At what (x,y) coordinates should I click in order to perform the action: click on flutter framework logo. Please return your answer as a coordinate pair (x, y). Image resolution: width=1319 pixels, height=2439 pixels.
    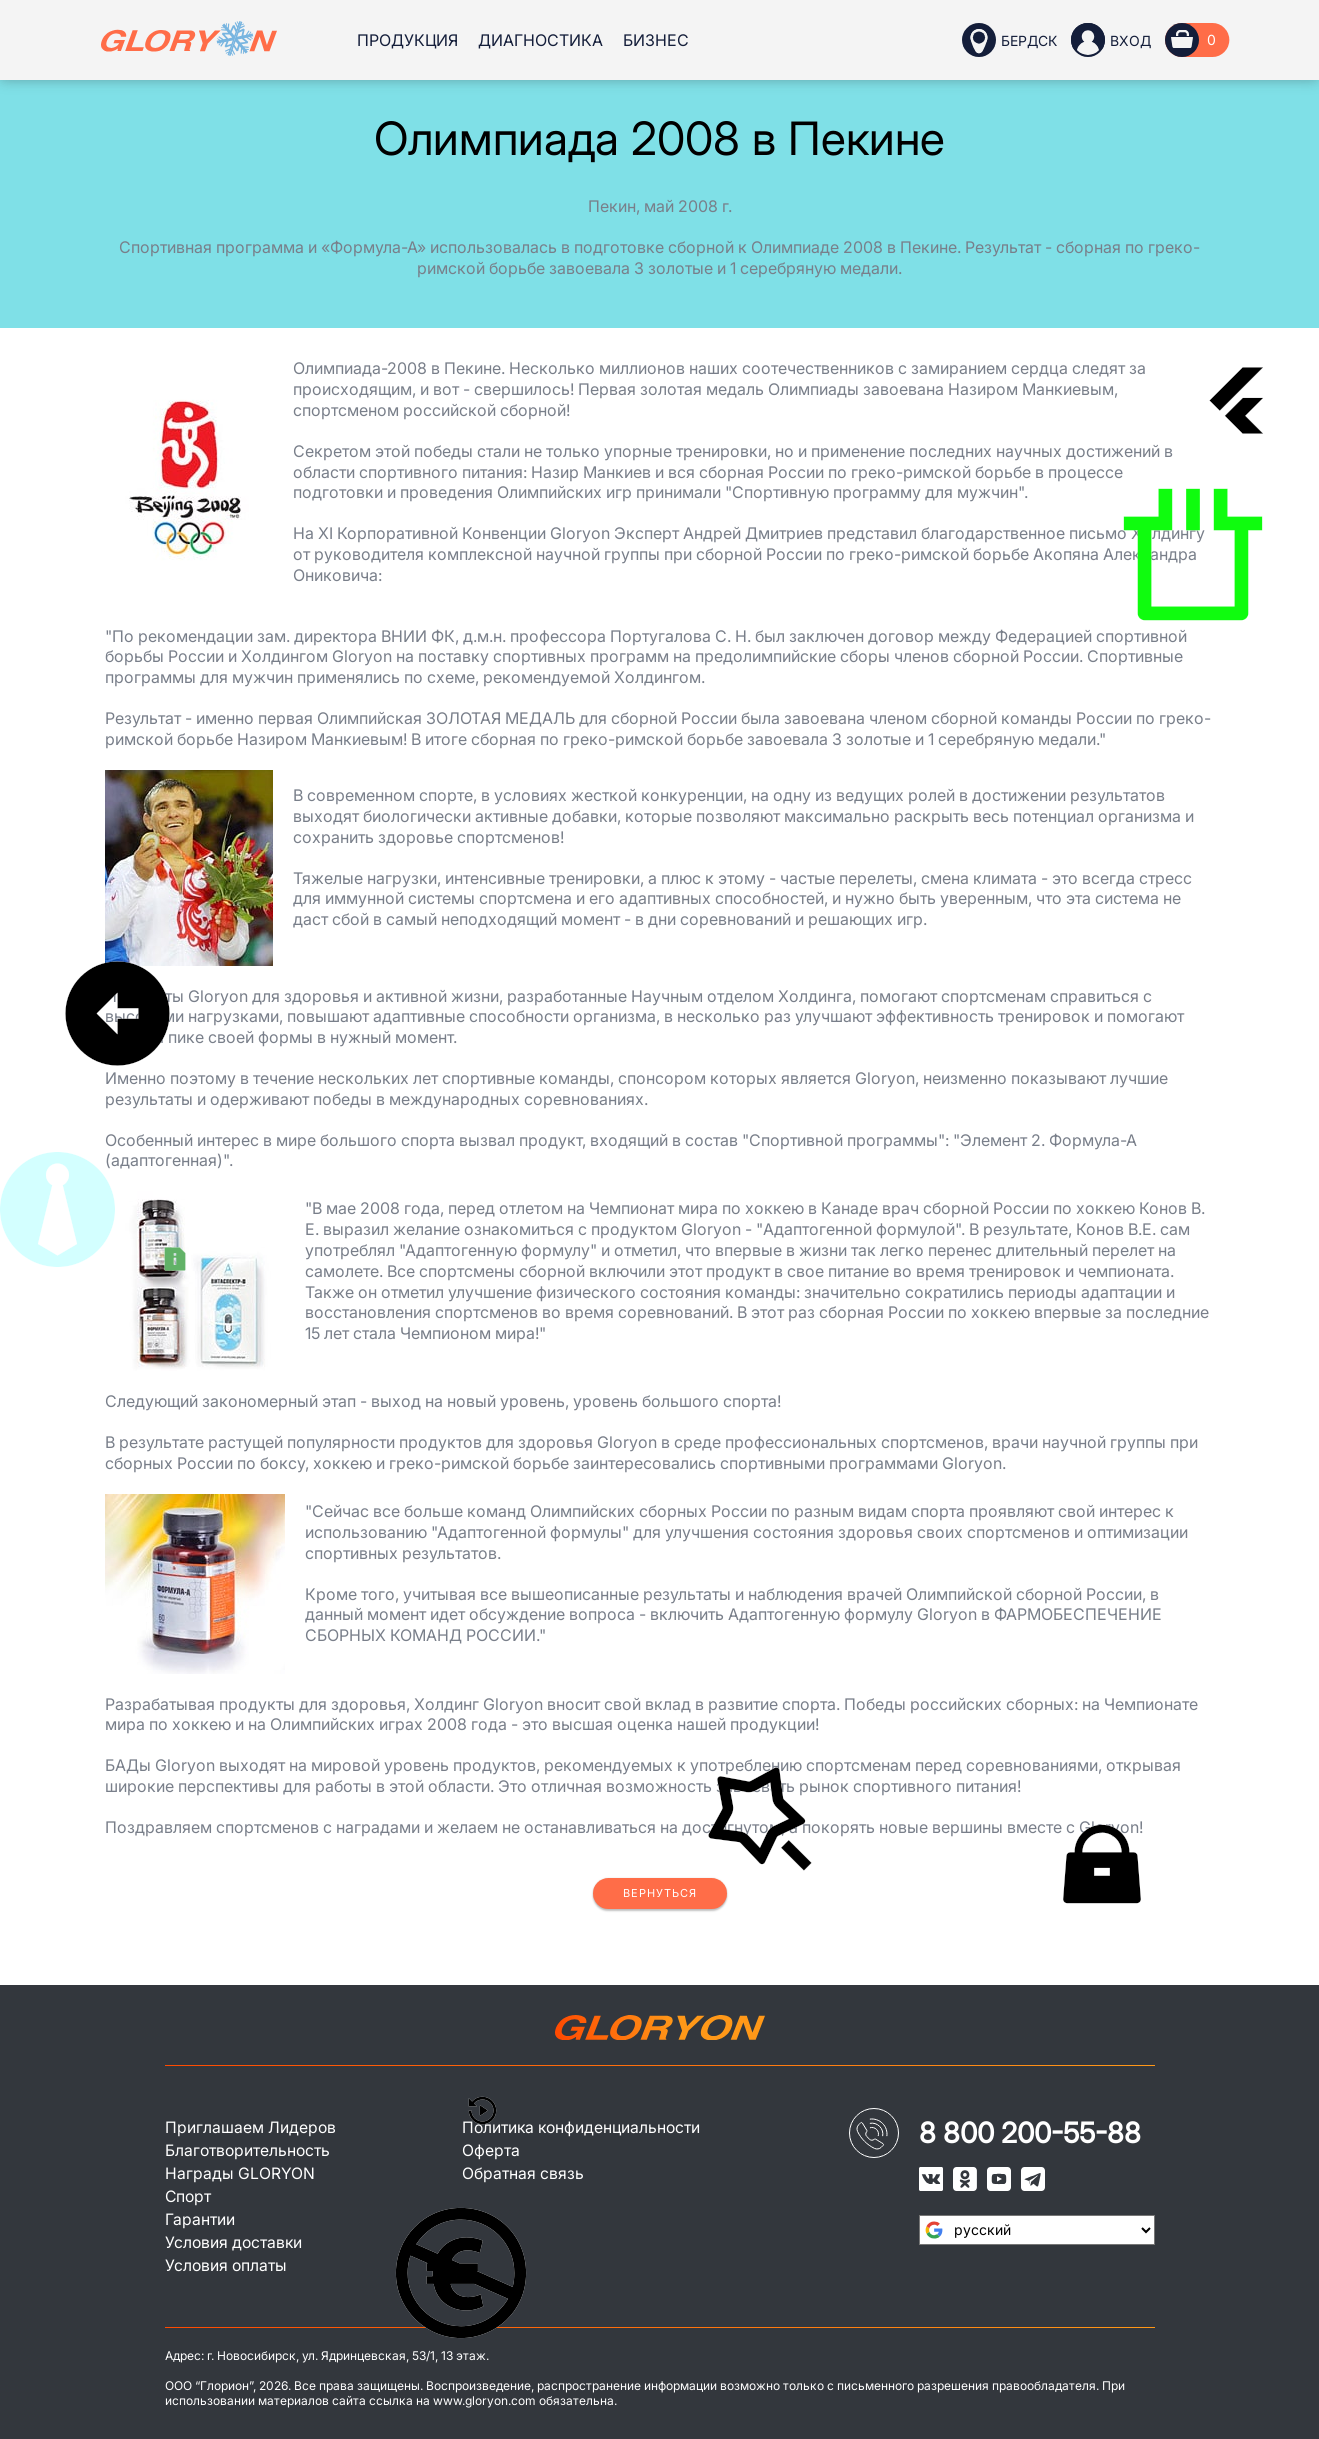
    Looking at the image, I should click on (1236, 400).